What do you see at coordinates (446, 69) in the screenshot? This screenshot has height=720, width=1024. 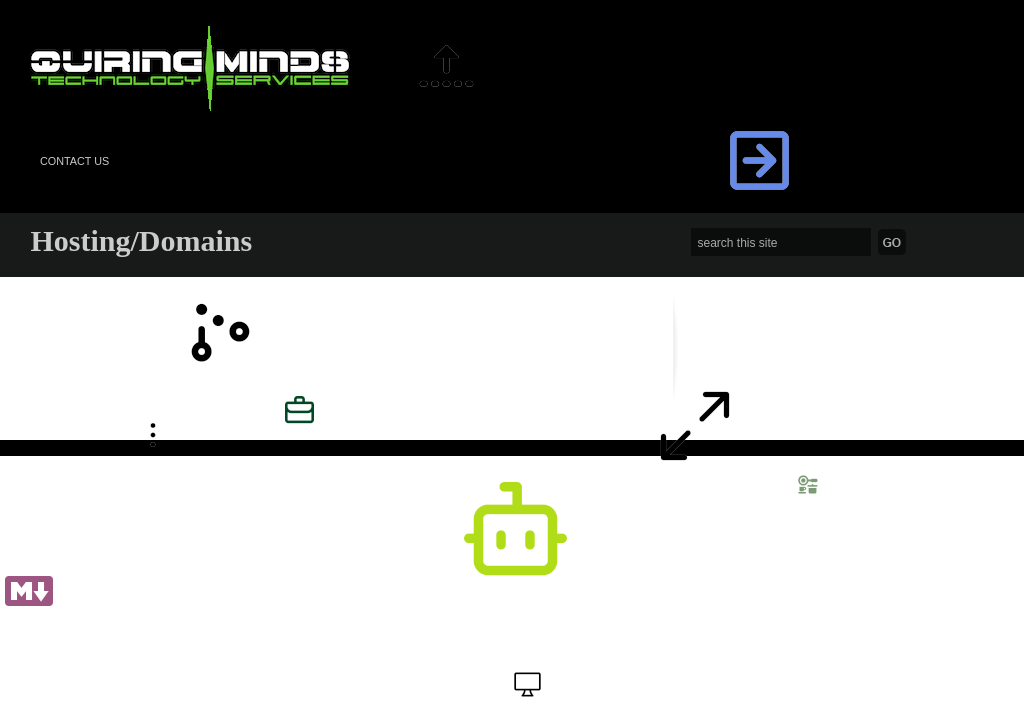 I see `collapse content upward` at bounding box center [446, 69].